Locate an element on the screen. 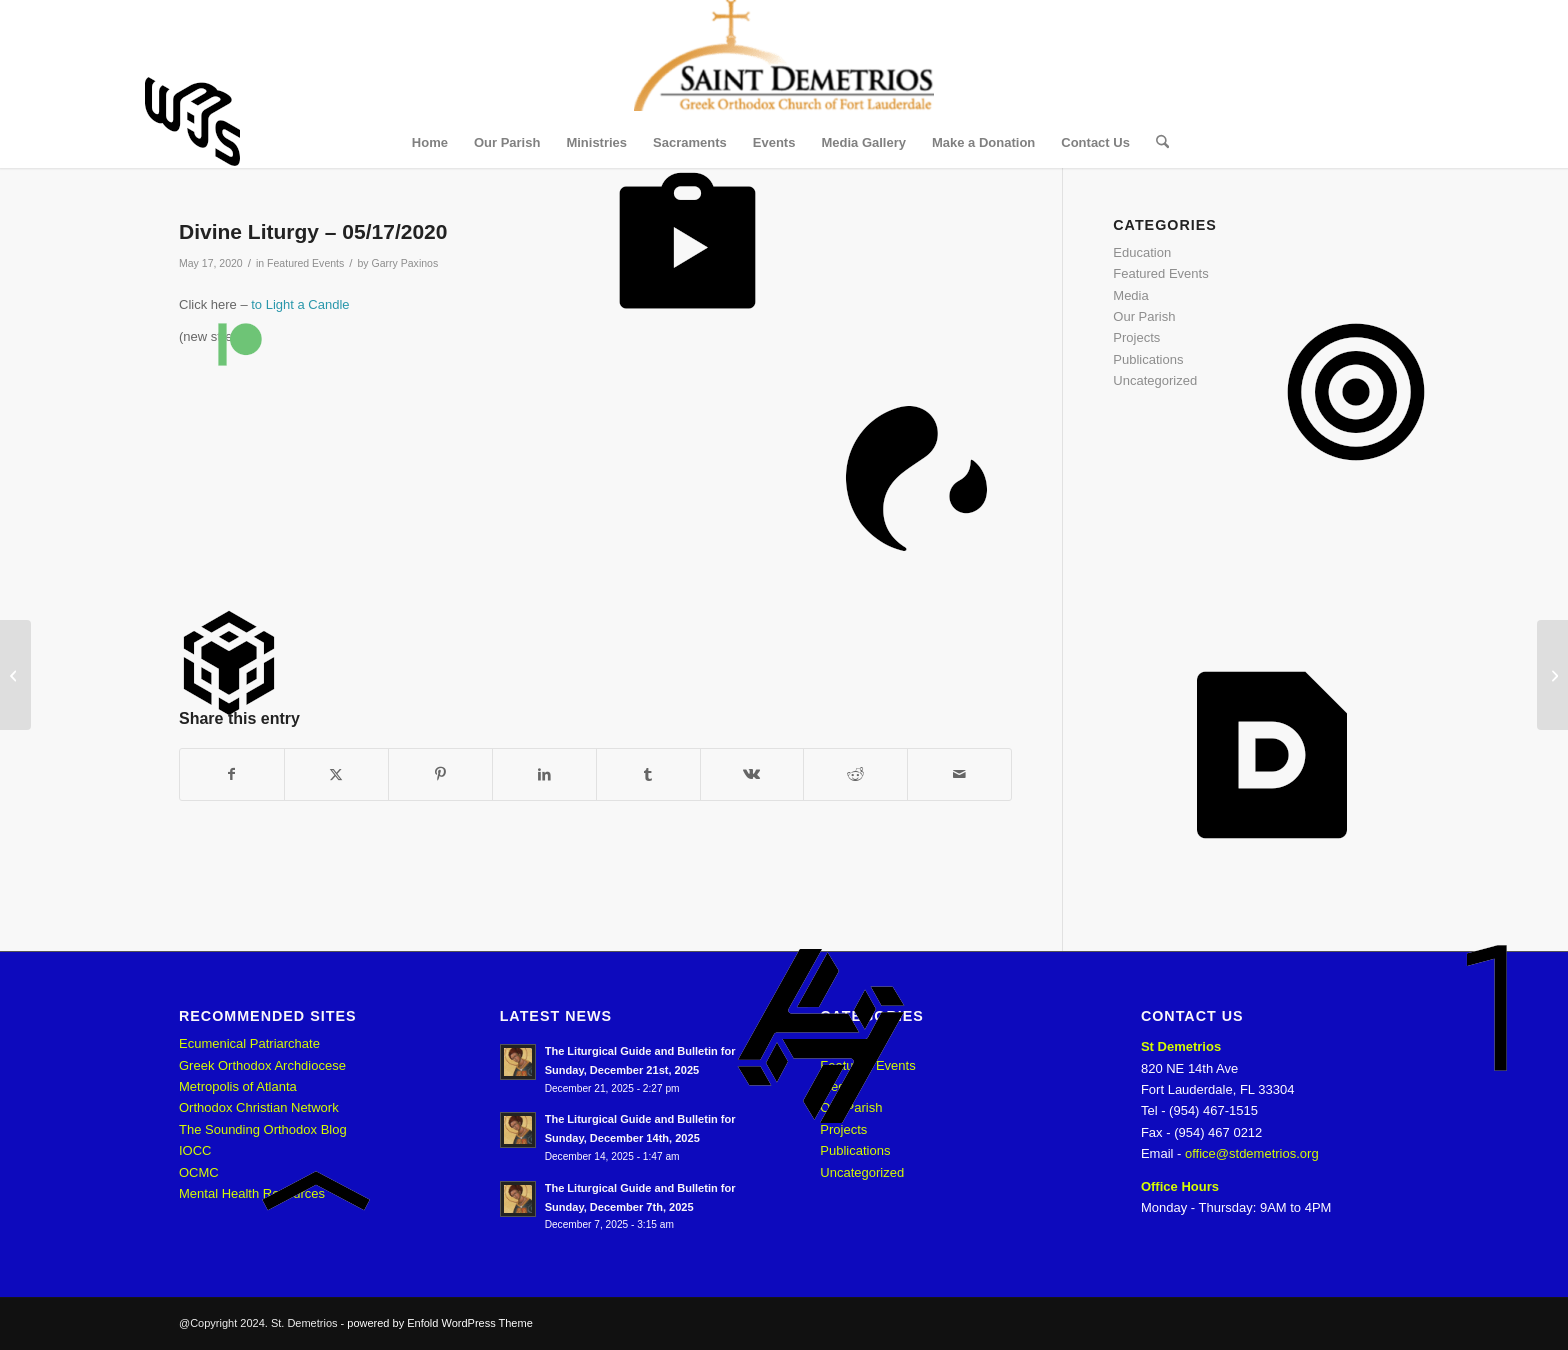 This screenshot has height=1350, width=1568. link to patreon profile or page is located at coordinates (239, 344).